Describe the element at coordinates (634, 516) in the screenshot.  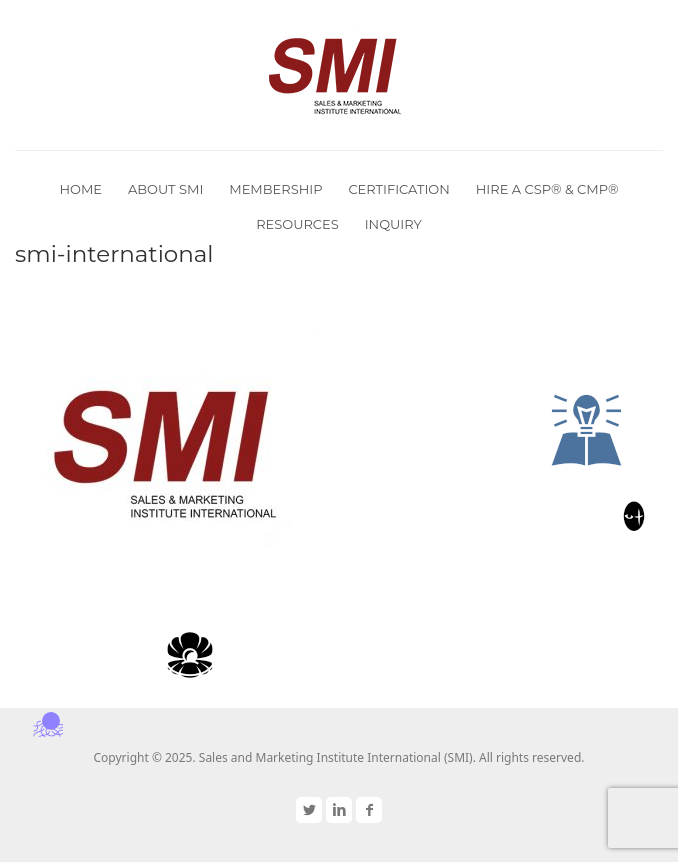
I see `select a cyclops or one-eyed character` at that location.